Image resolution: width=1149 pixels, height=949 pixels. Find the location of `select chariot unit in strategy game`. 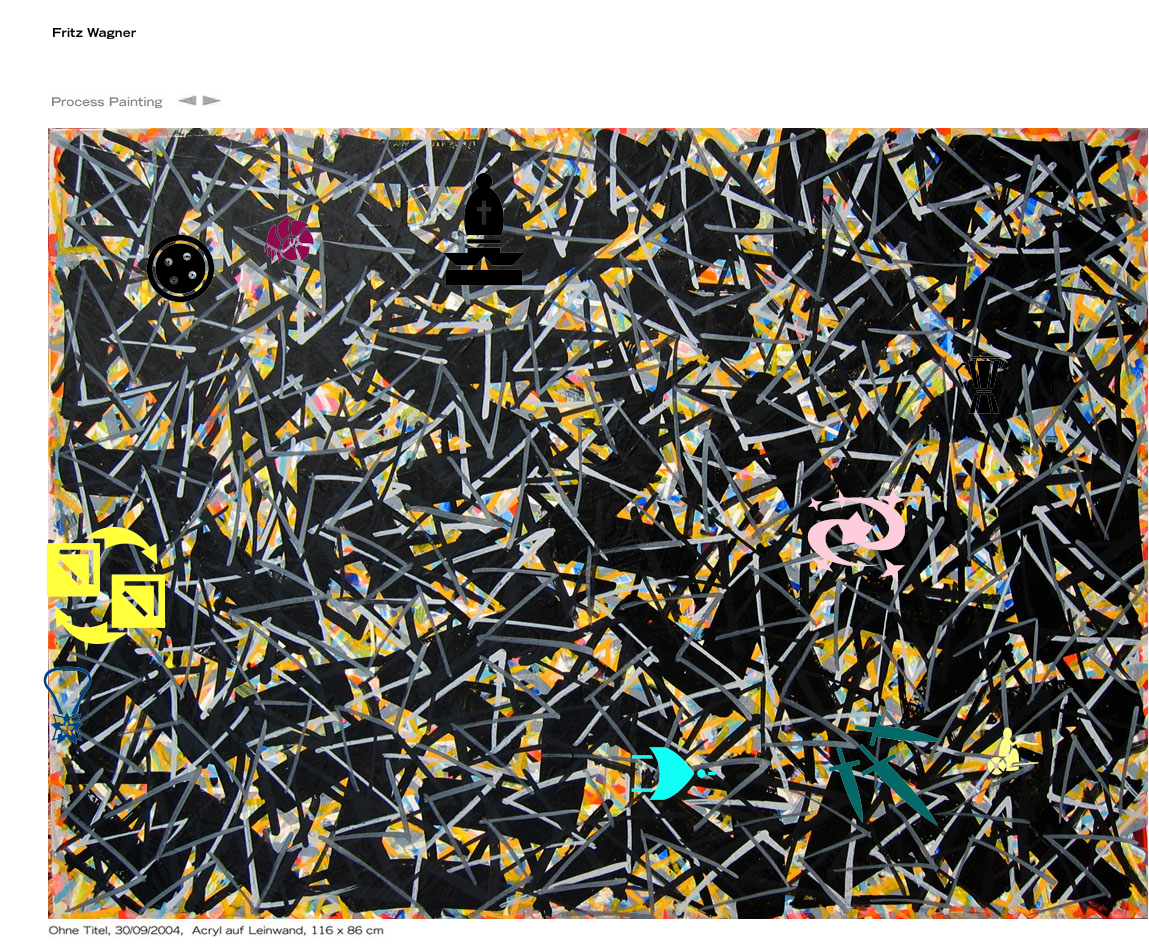

select chariot unit in strategy game is located at coordinates (1012, 749).